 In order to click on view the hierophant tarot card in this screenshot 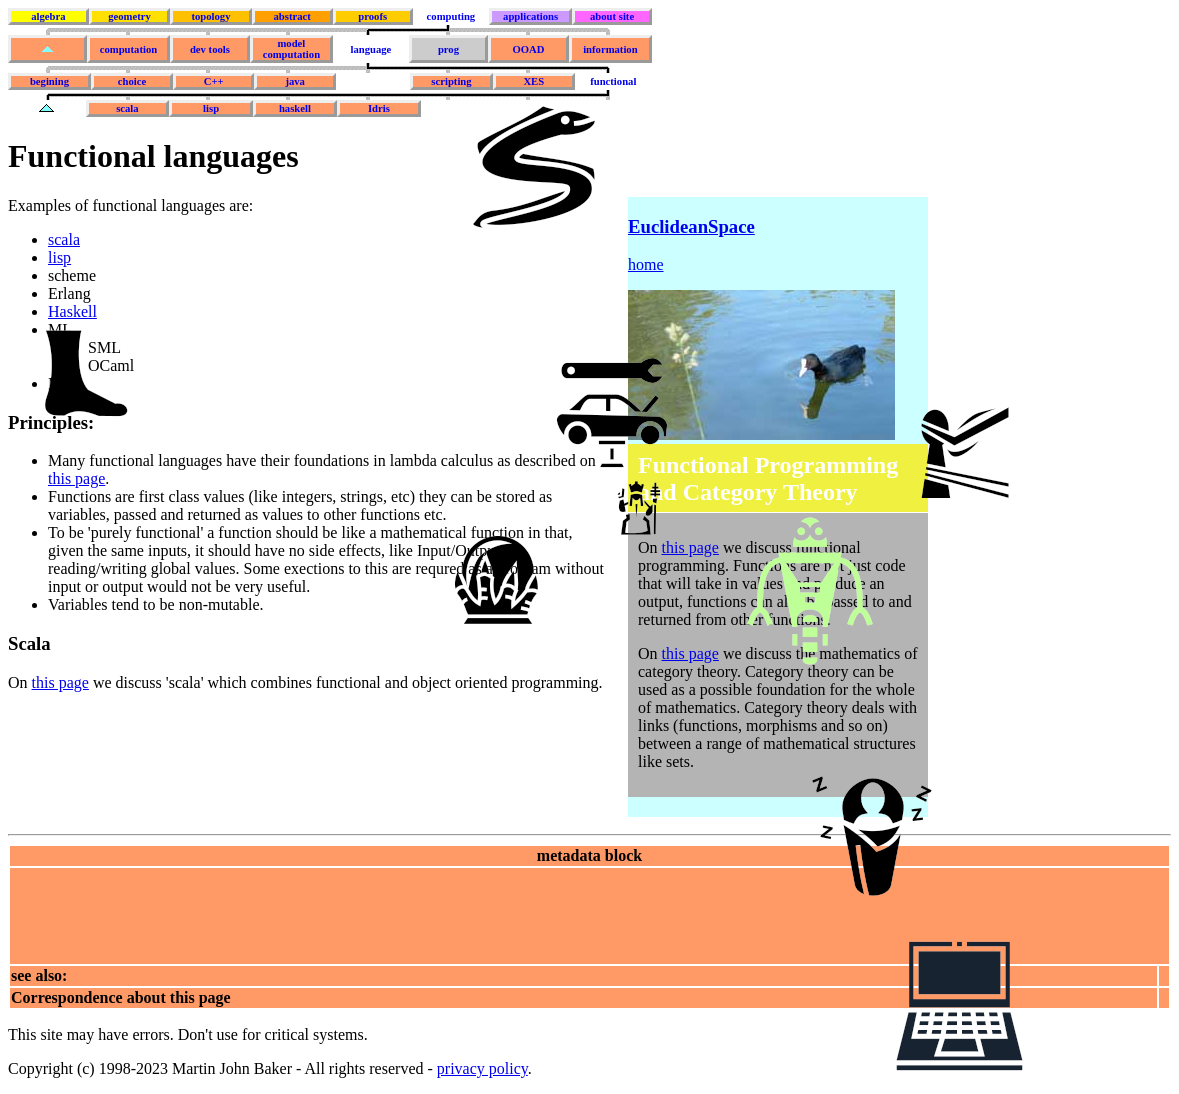, I will do `click(639, 508)`.